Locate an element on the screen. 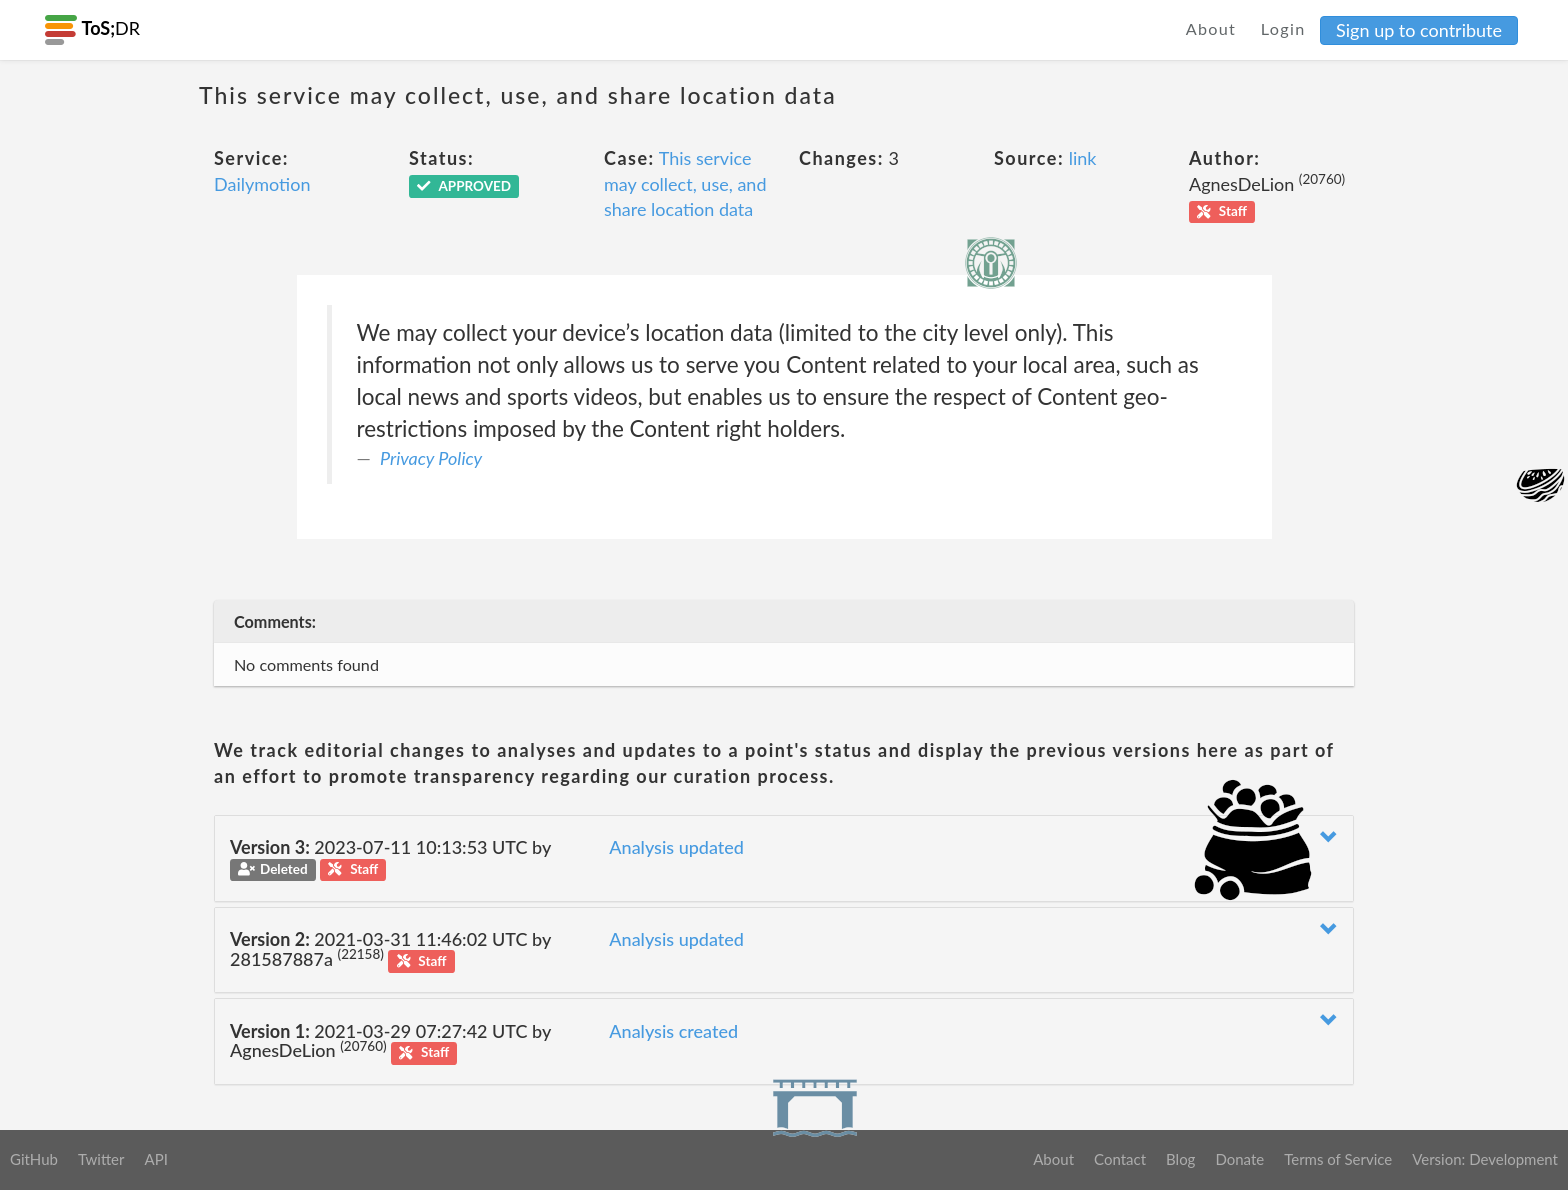 The image size is (1568, 1190). select watermelon flavor or ingredient is located at coordinates (1540, 485).